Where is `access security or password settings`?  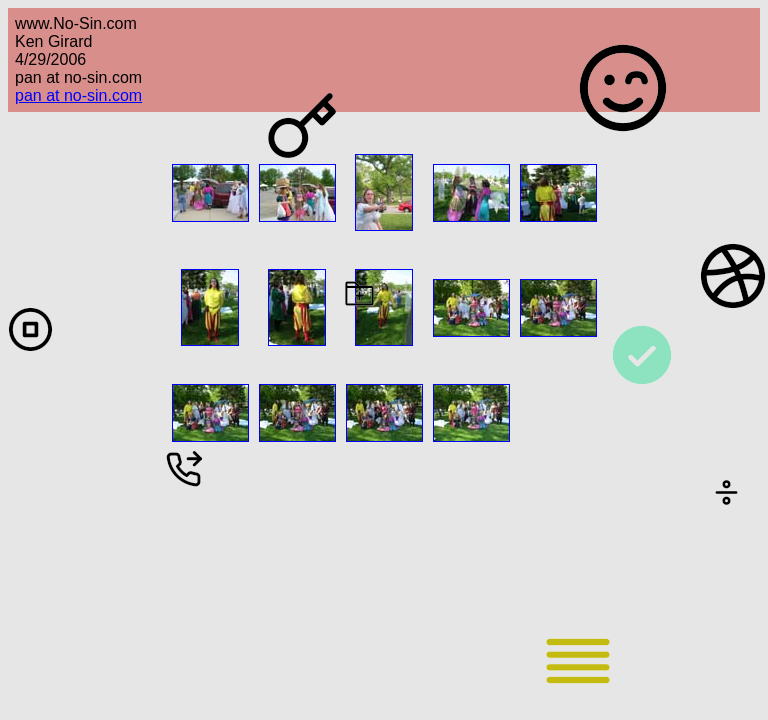 access security or password settings is located at coordinates (302, 127).